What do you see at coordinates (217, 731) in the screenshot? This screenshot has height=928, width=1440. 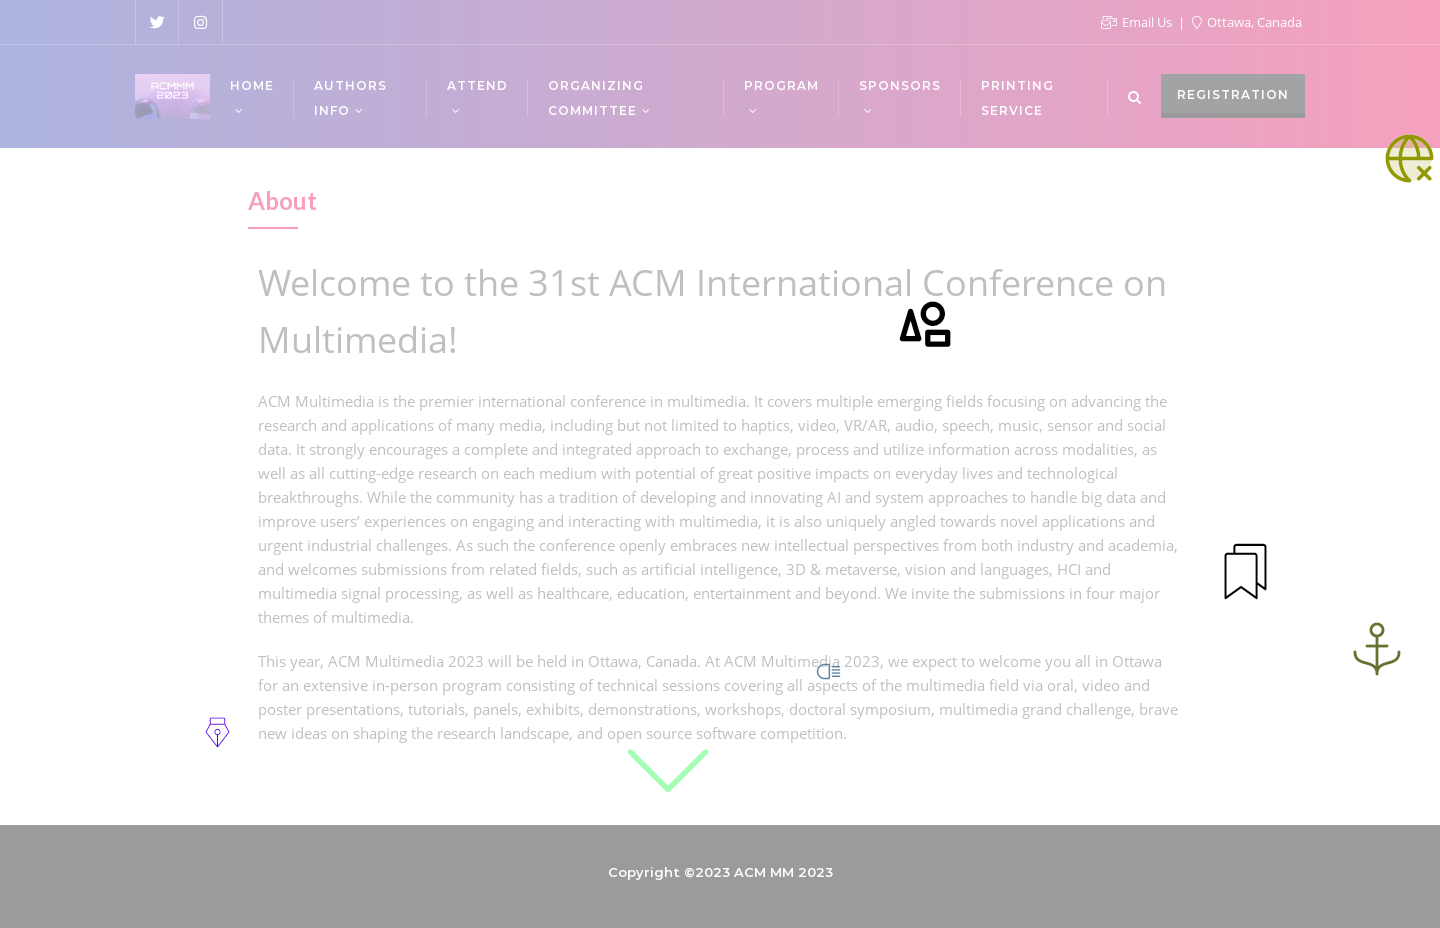 I see `access drawing or illustration tools` at bounding box center [217, 731].